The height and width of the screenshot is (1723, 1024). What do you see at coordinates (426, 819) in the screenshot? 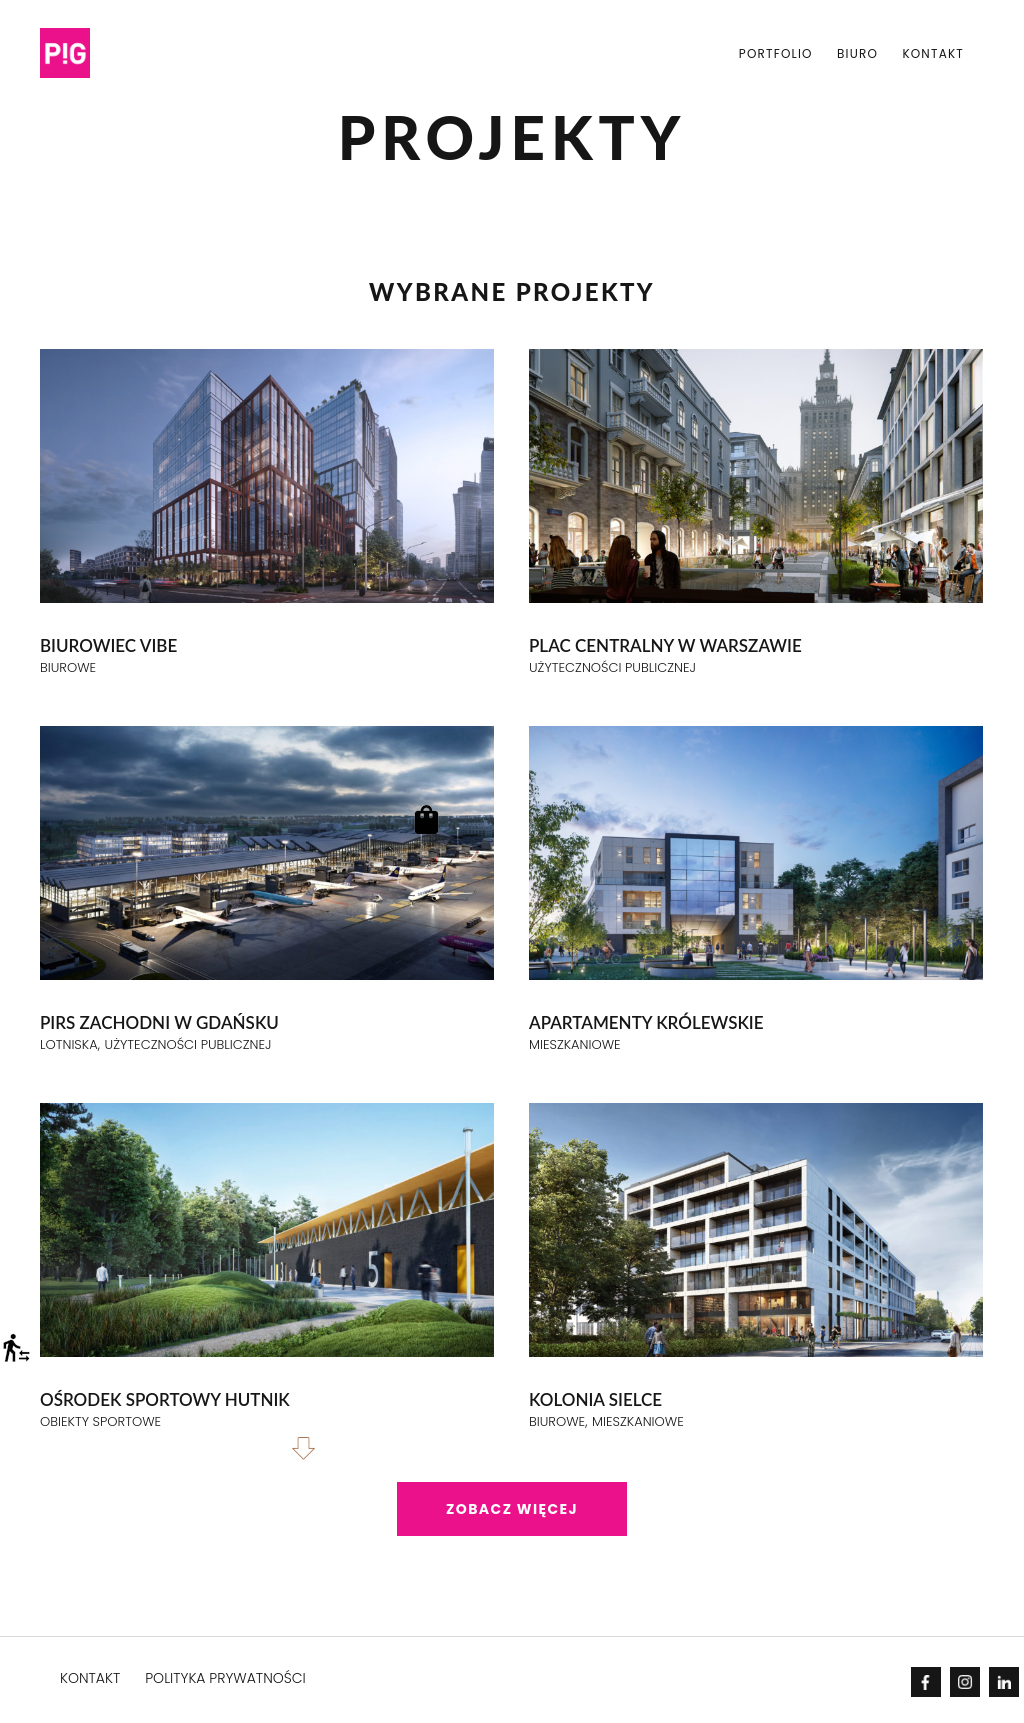
I see `view your shopping bag` at bounding box center [426, 819].